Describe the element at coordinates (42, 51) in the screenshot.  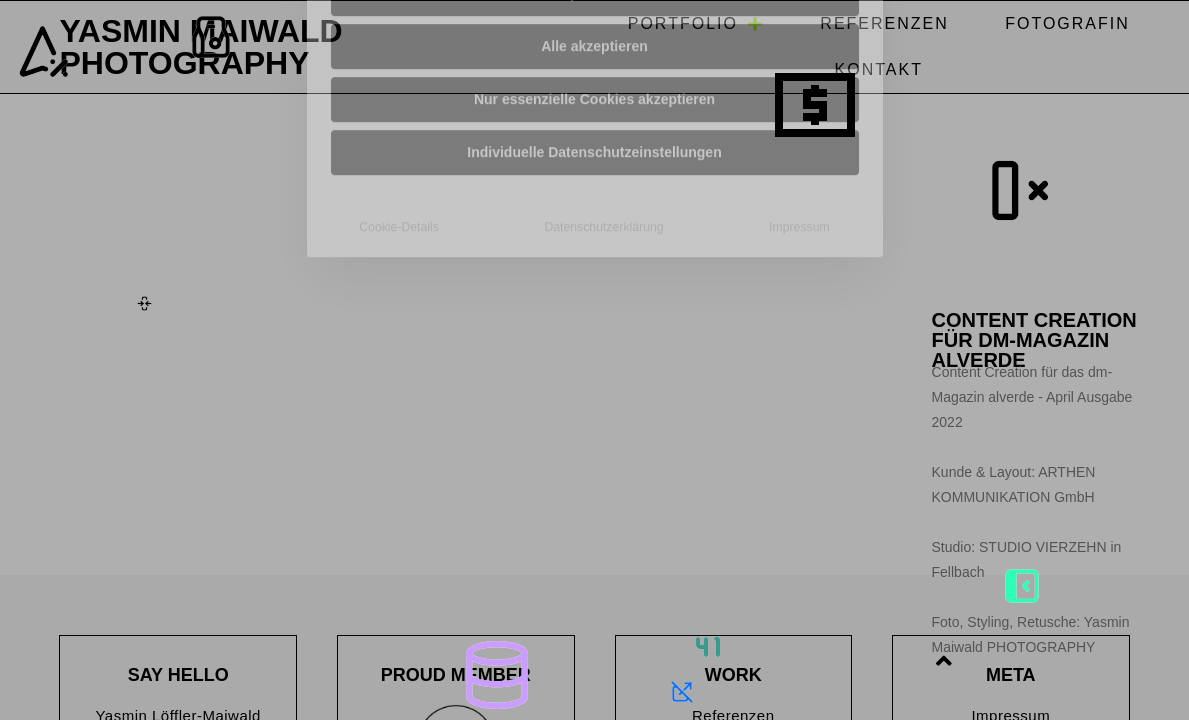
I see `view discounted or sale locations nearby` at that location.